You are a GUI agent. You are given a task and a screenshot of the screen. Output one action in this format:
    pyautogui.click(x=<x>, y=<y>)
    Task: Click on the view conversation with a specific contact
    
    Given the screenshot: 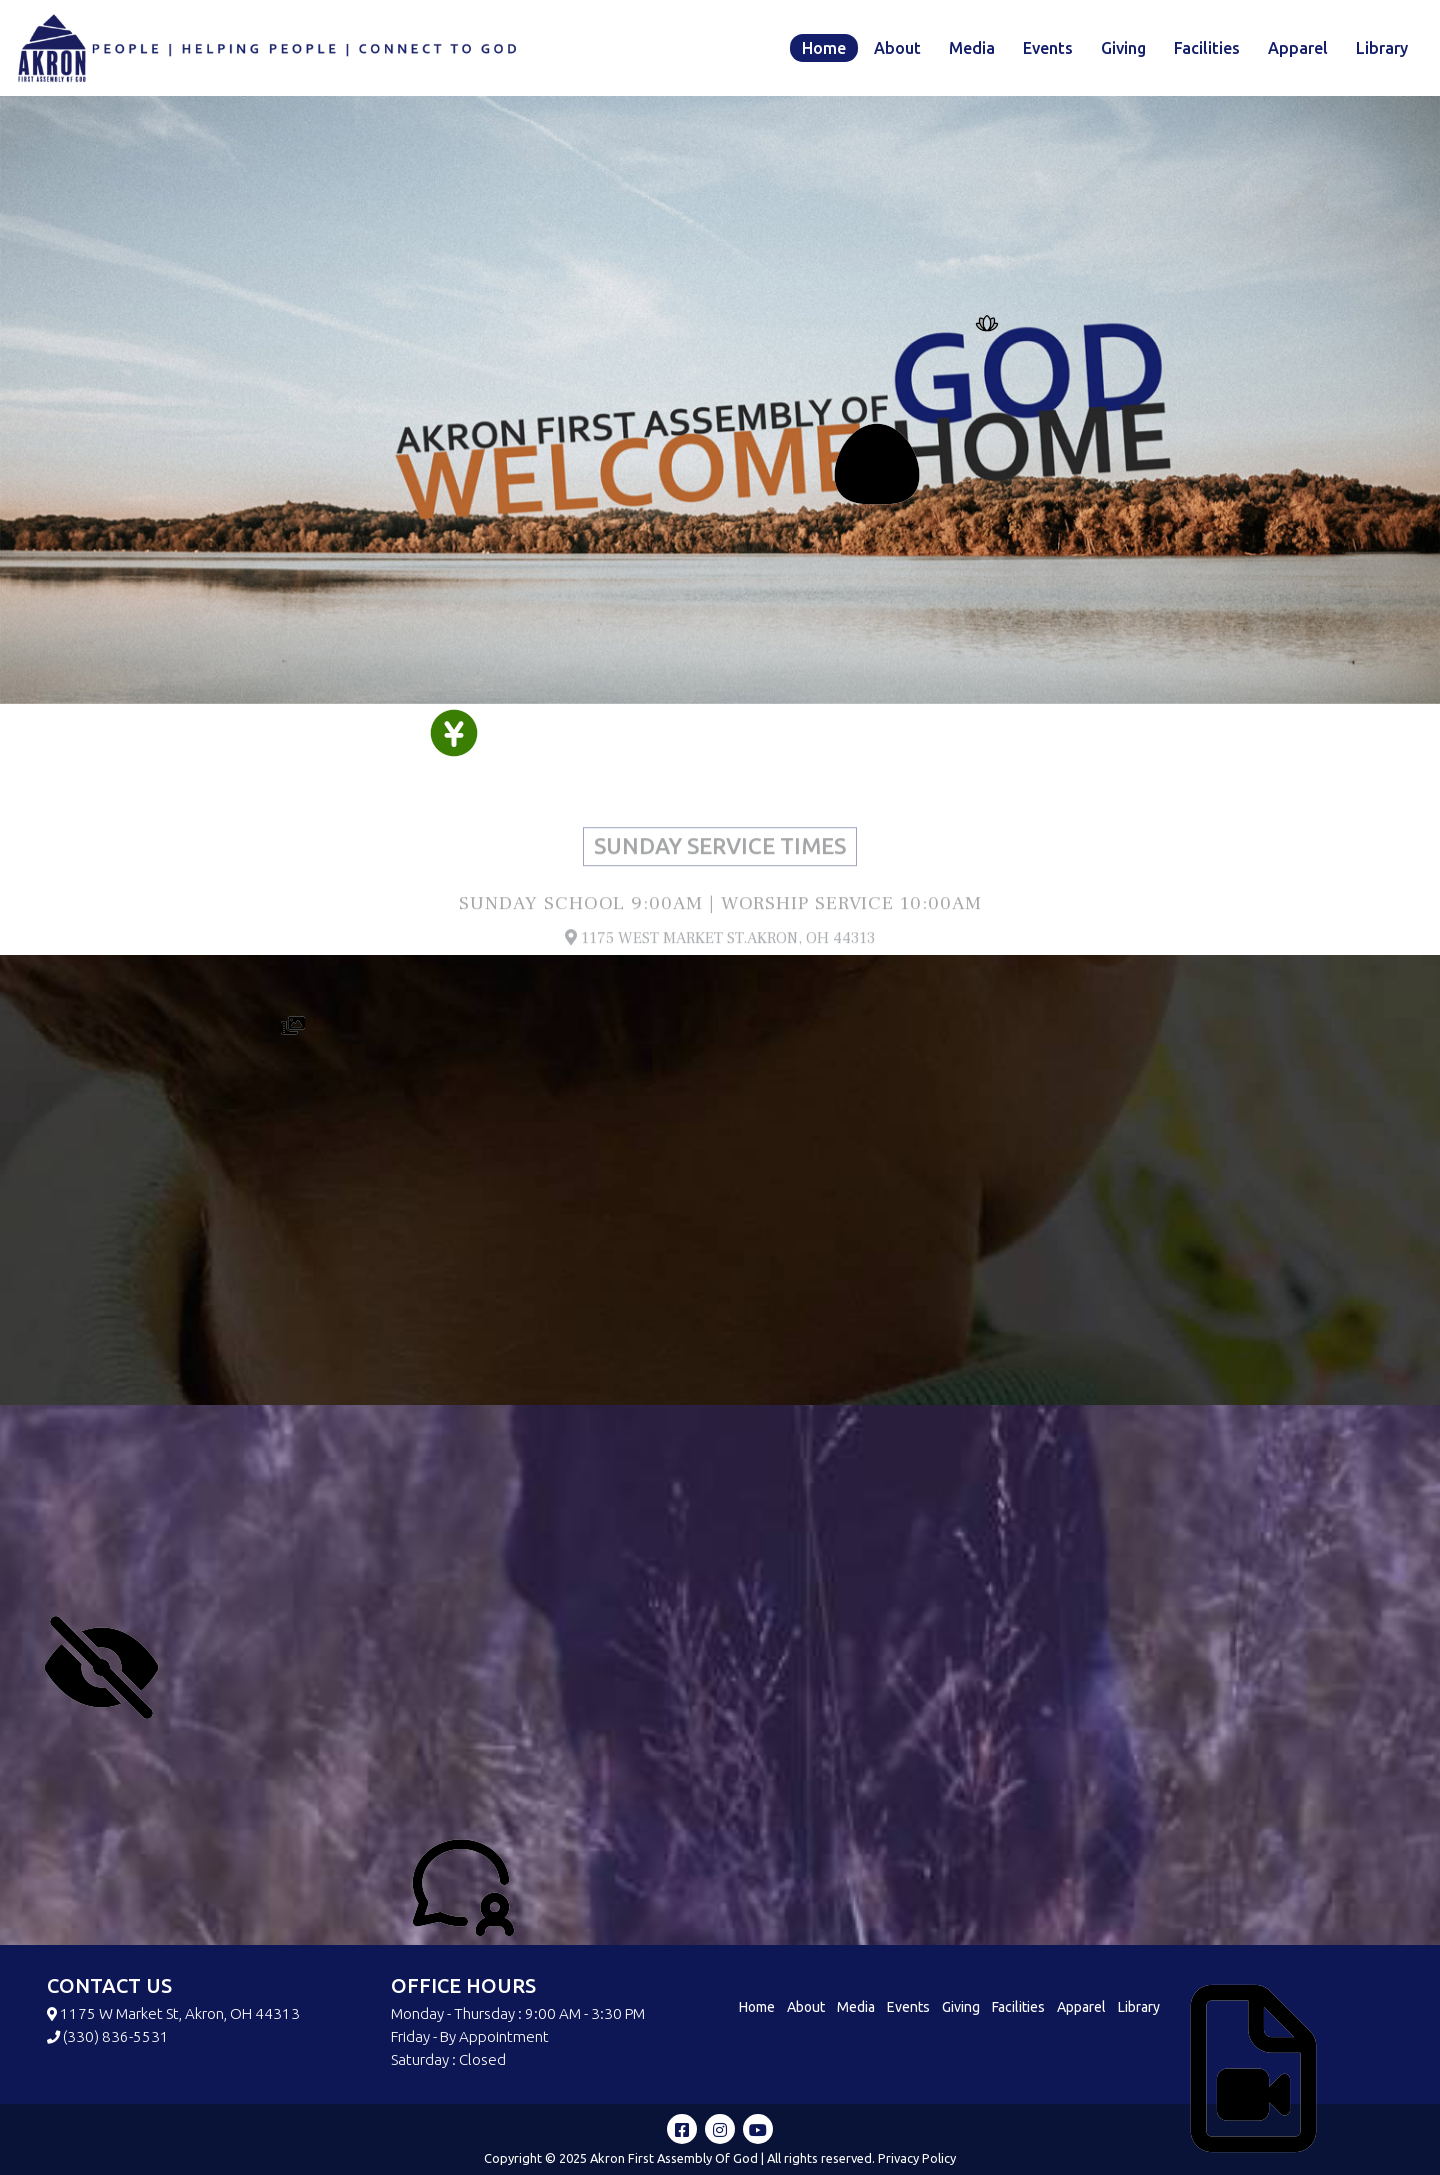 What is the action you would take?
    pyautogui.click(x=461, y=1883)
    